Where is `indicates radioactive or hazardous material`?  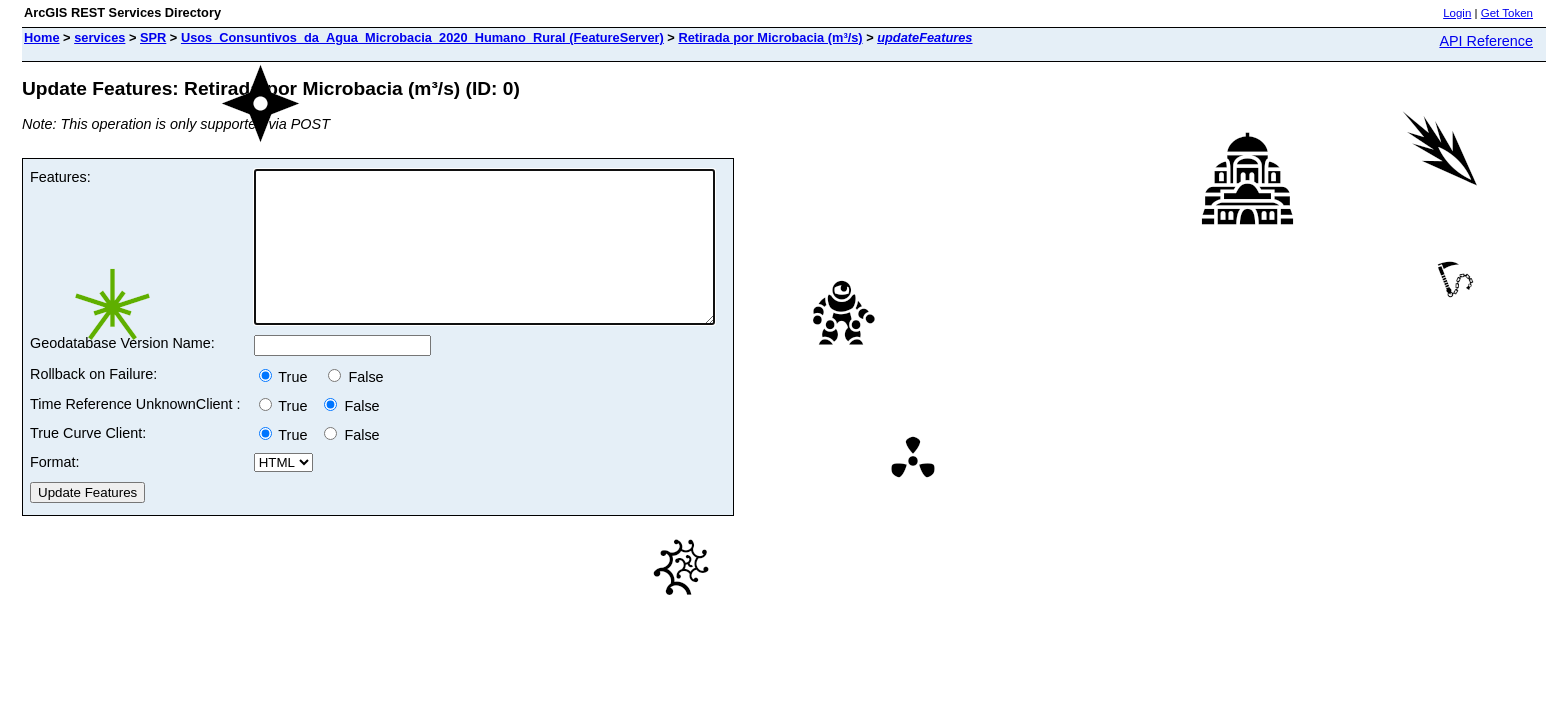 indicates radioactive or hazardous material is located at coordinates (913, 457).